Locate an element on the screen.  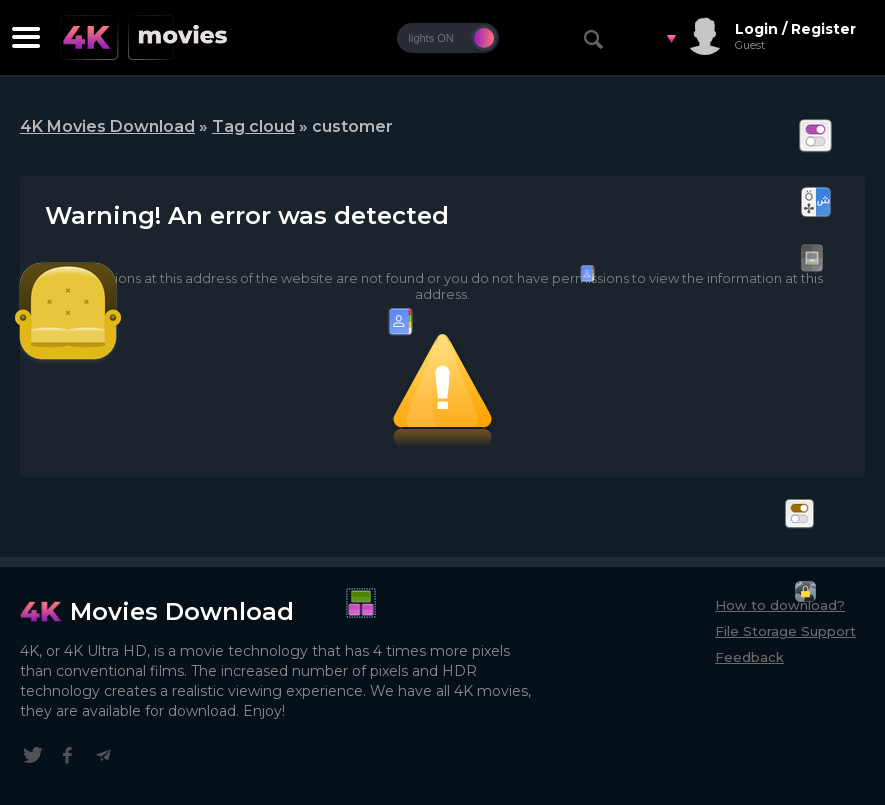
open Girens media player app is located at coordinates (68, 311).